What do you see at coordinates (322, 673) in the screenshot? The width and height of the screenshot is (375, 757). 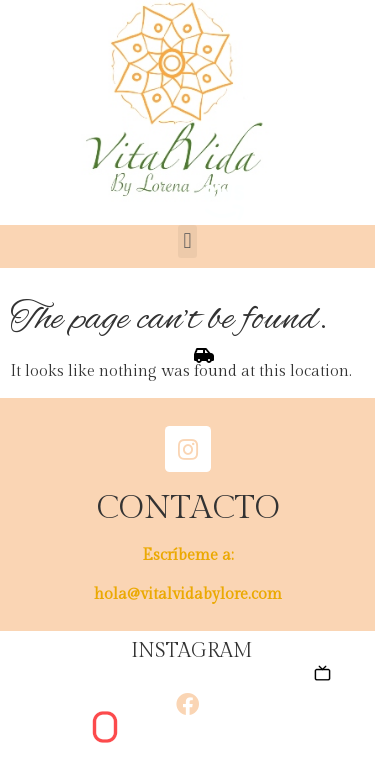 I see `access tv or video streaming options` at bounding box center [322, 673].